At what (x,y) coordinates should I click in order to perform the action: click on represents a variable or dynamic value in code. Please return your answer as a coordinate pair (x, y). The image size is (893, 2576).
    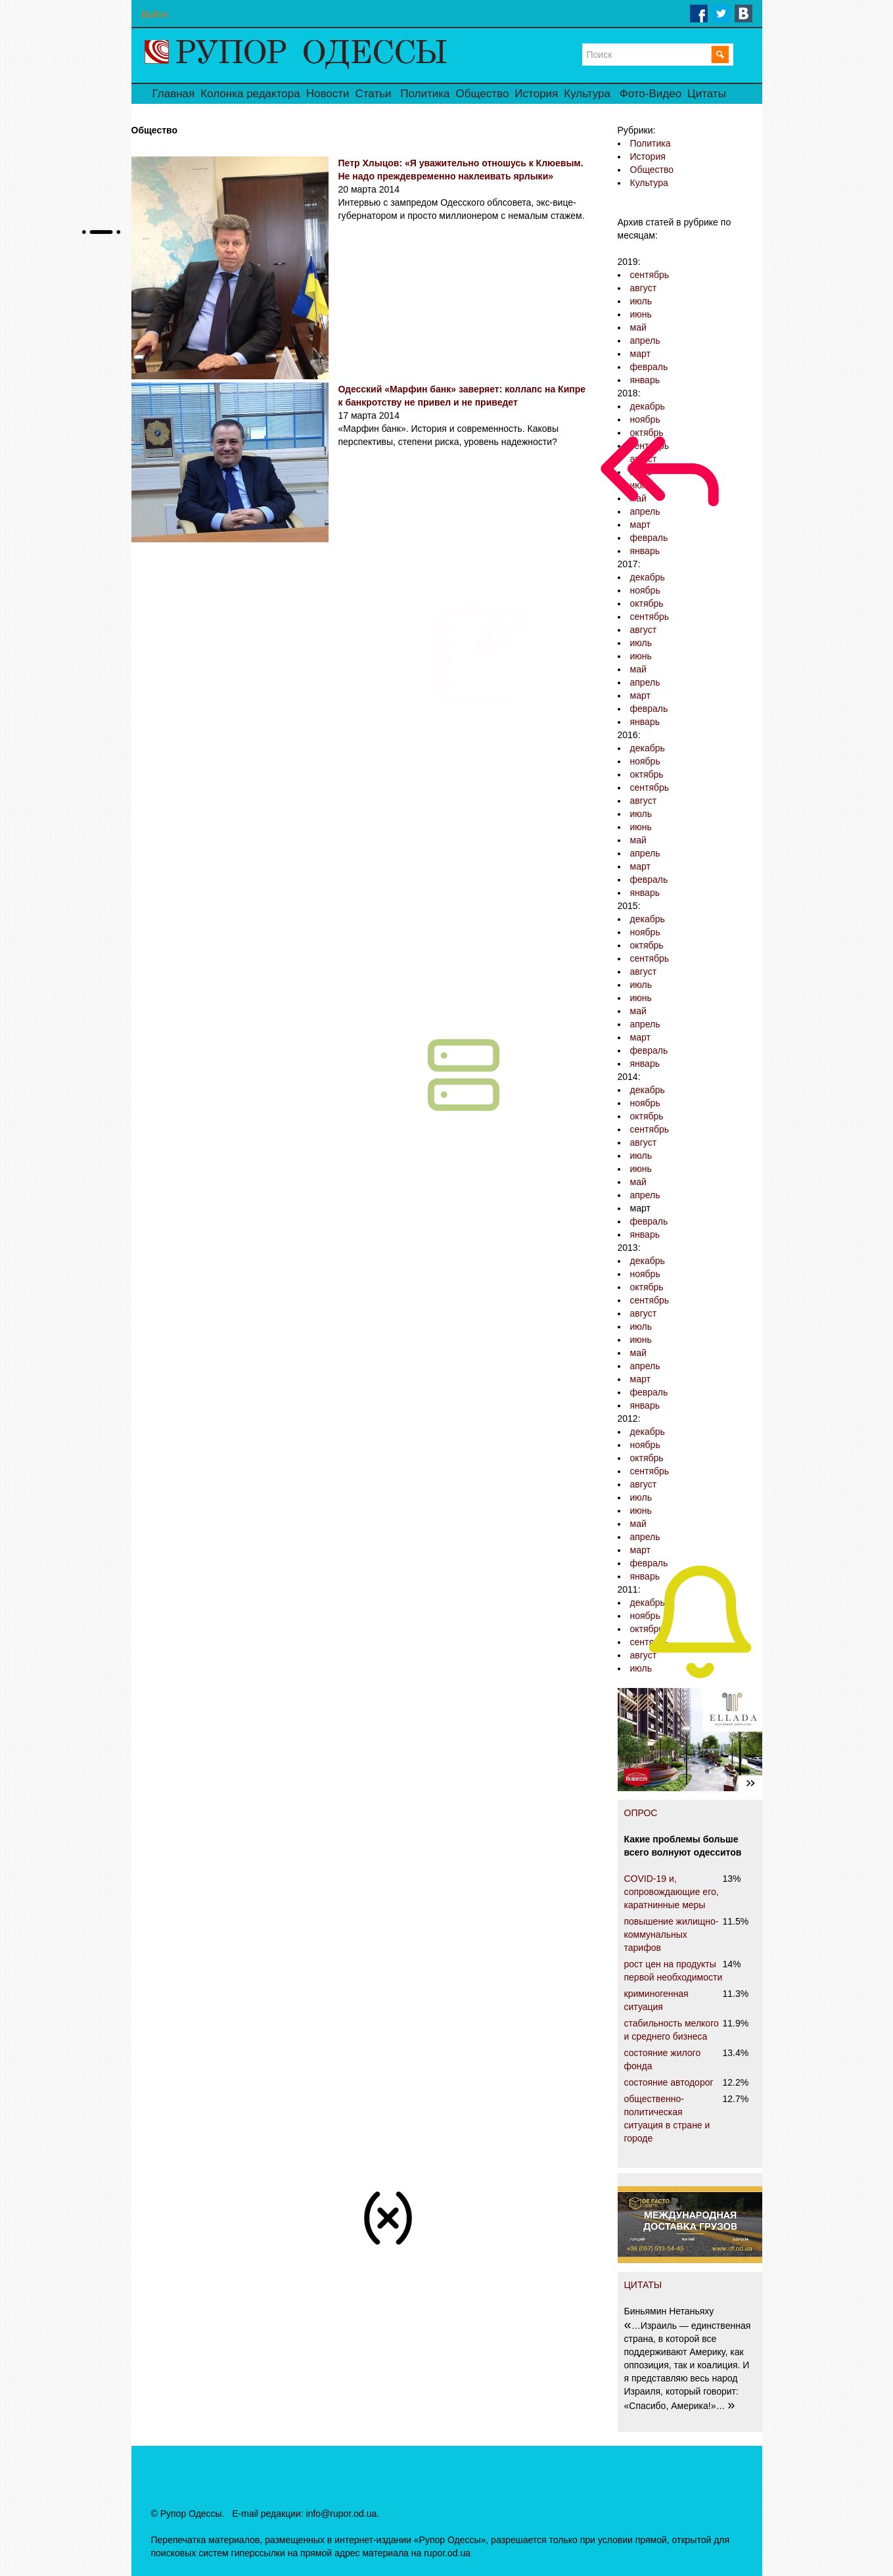
    Looking at the image, I should click on (388, 2218).